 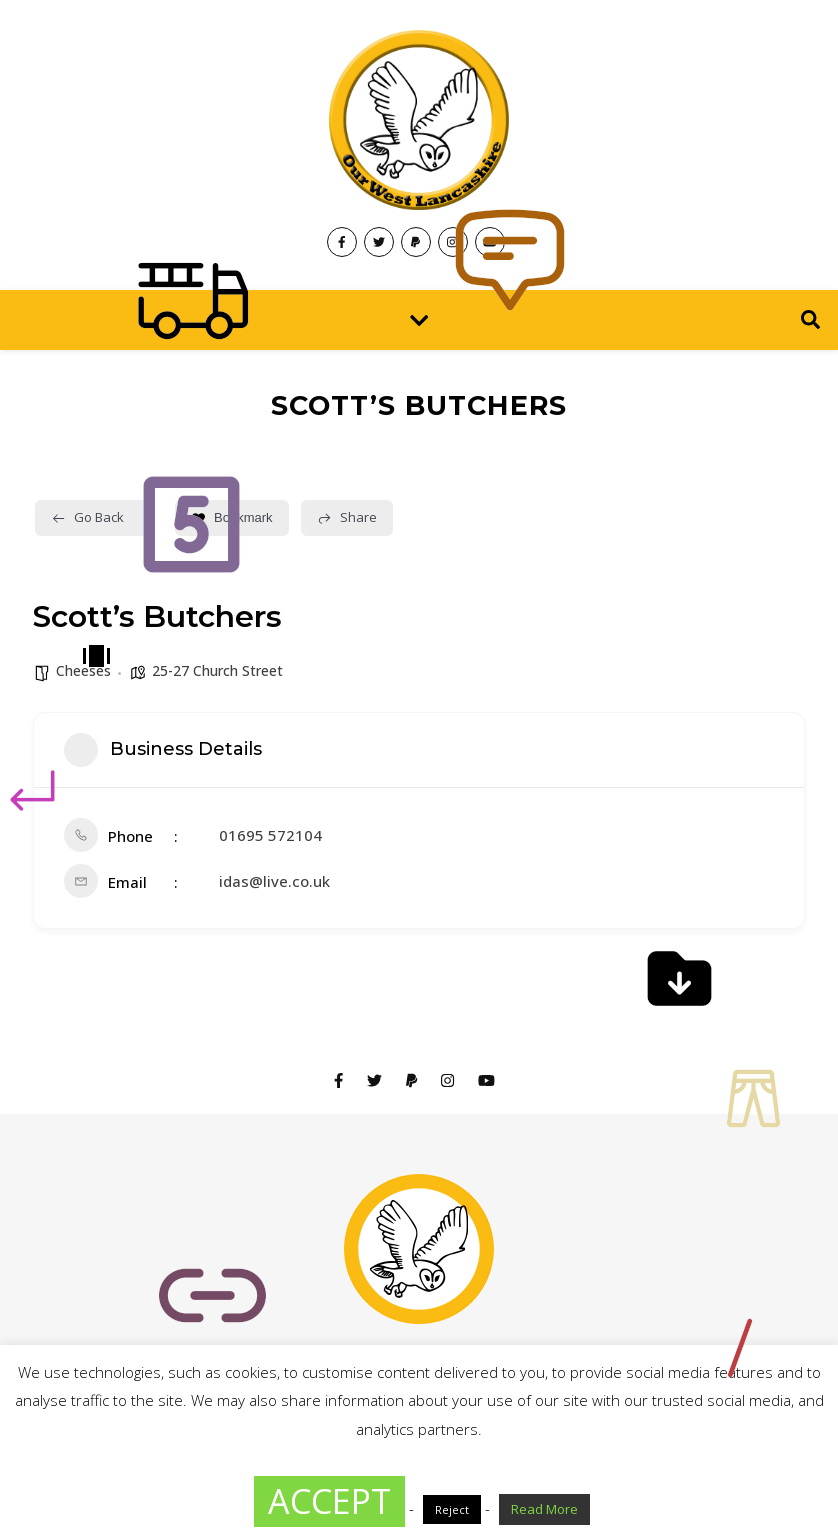 I want to click on browse pants or bottoms in a clothing app, so click(x=753, y=1098).